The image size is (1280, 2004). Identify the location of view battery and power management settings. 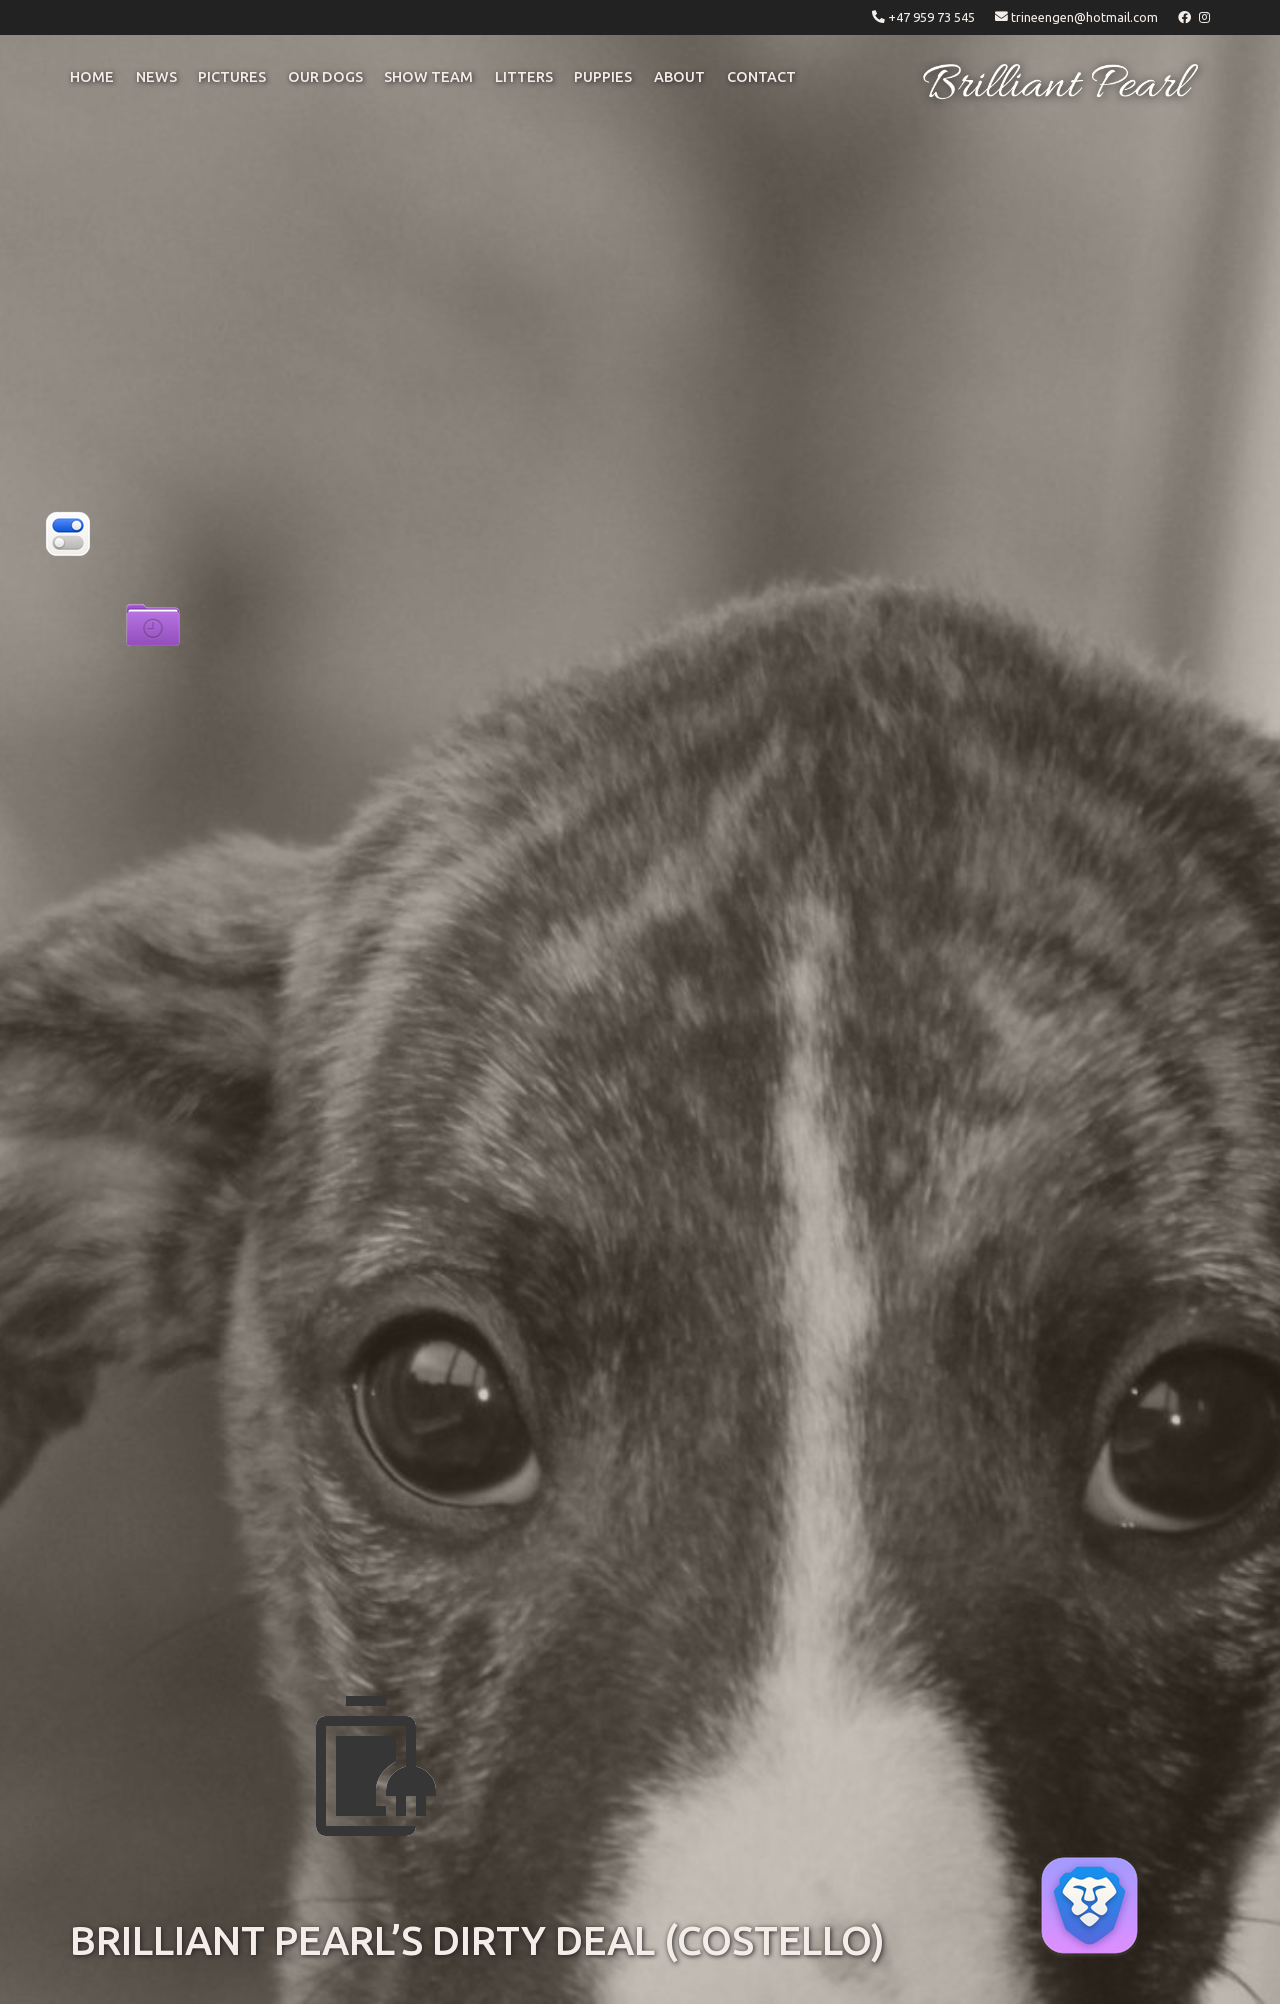
(366, 1766).